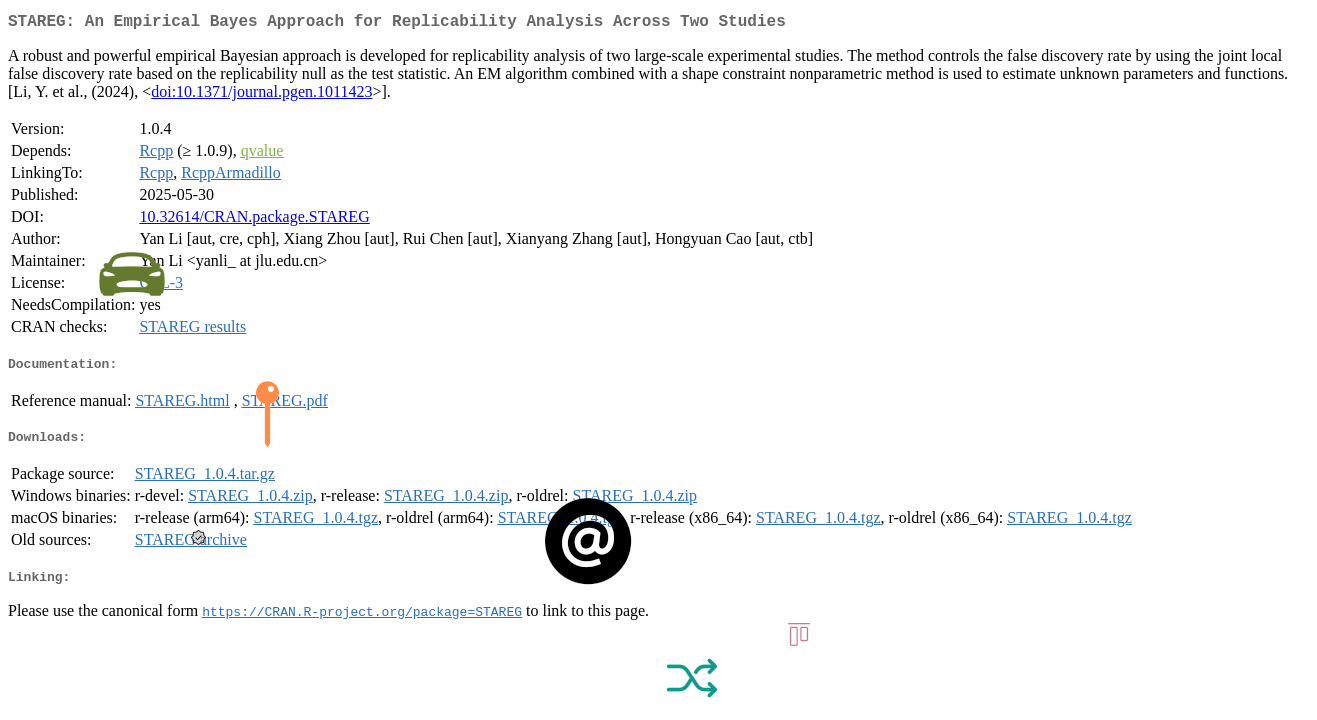 This screenshot has width=1317, height=720. What do you see at coordinates (132, 274) in the screenshot?
I see `access vehicle or car-related features` at bounding box center [132, 274].